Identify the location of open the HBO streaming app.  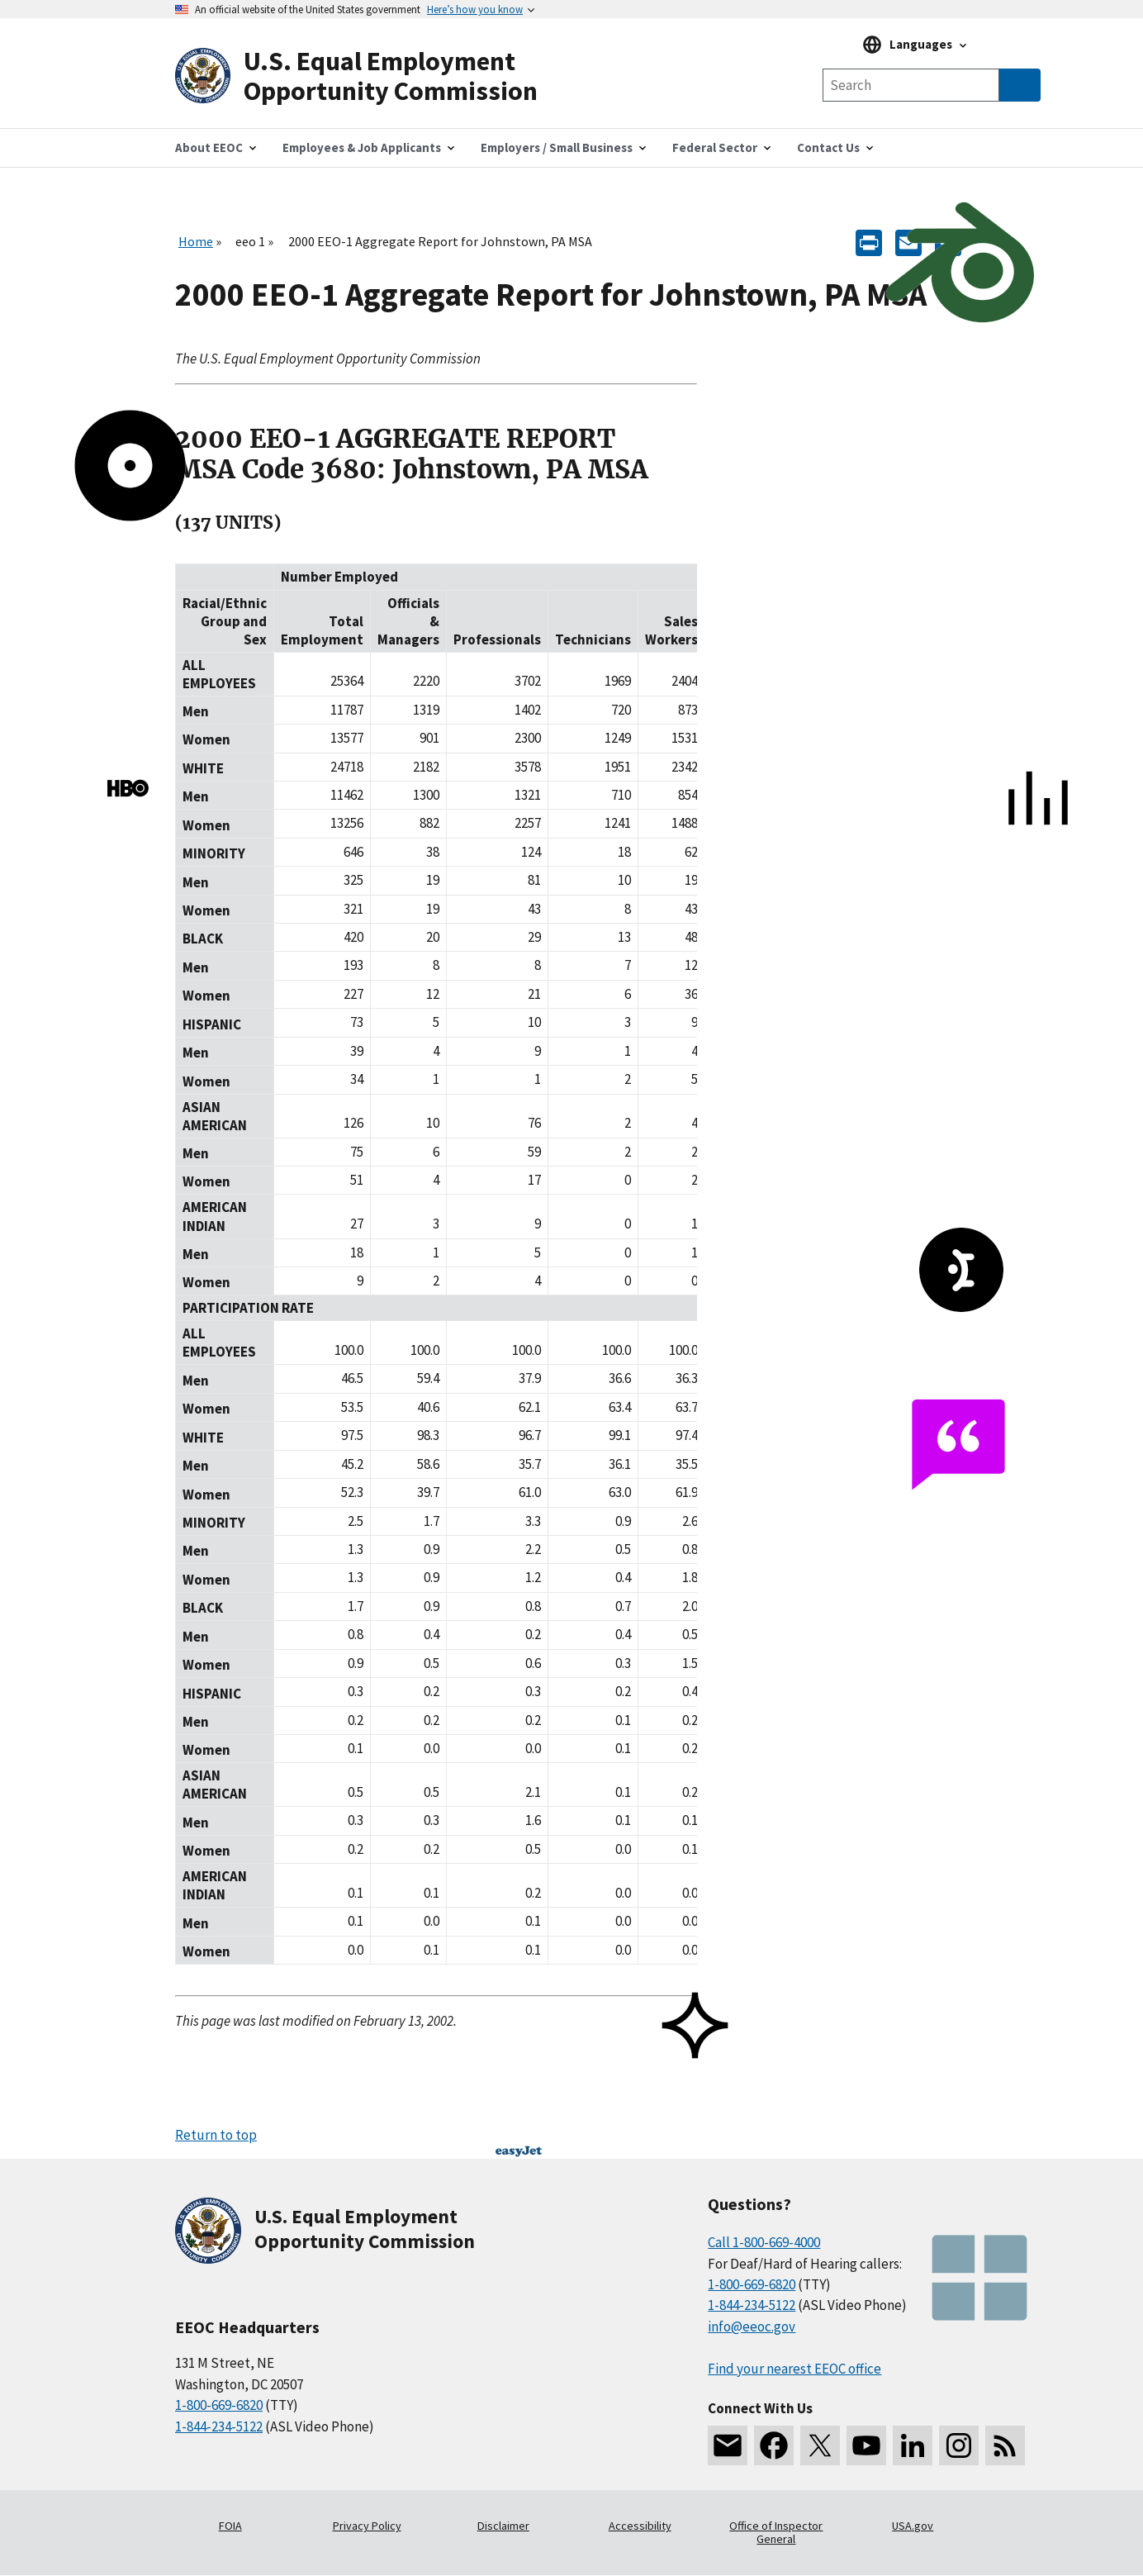
(128, 788).